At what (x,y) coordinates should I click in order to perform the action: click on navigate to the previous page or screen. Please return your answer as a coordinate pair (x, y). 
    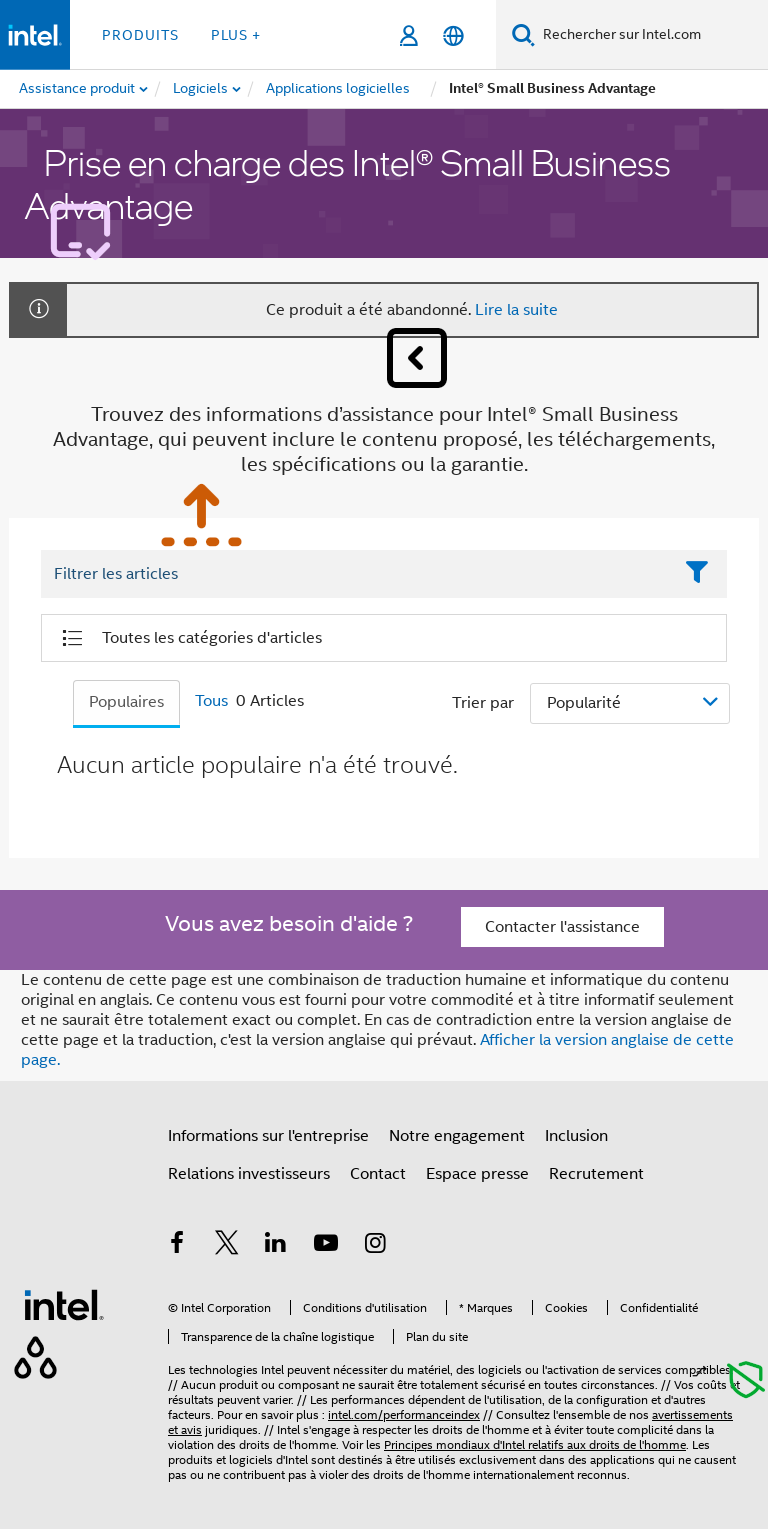
    Looking at the image, I should click on (417, 358).